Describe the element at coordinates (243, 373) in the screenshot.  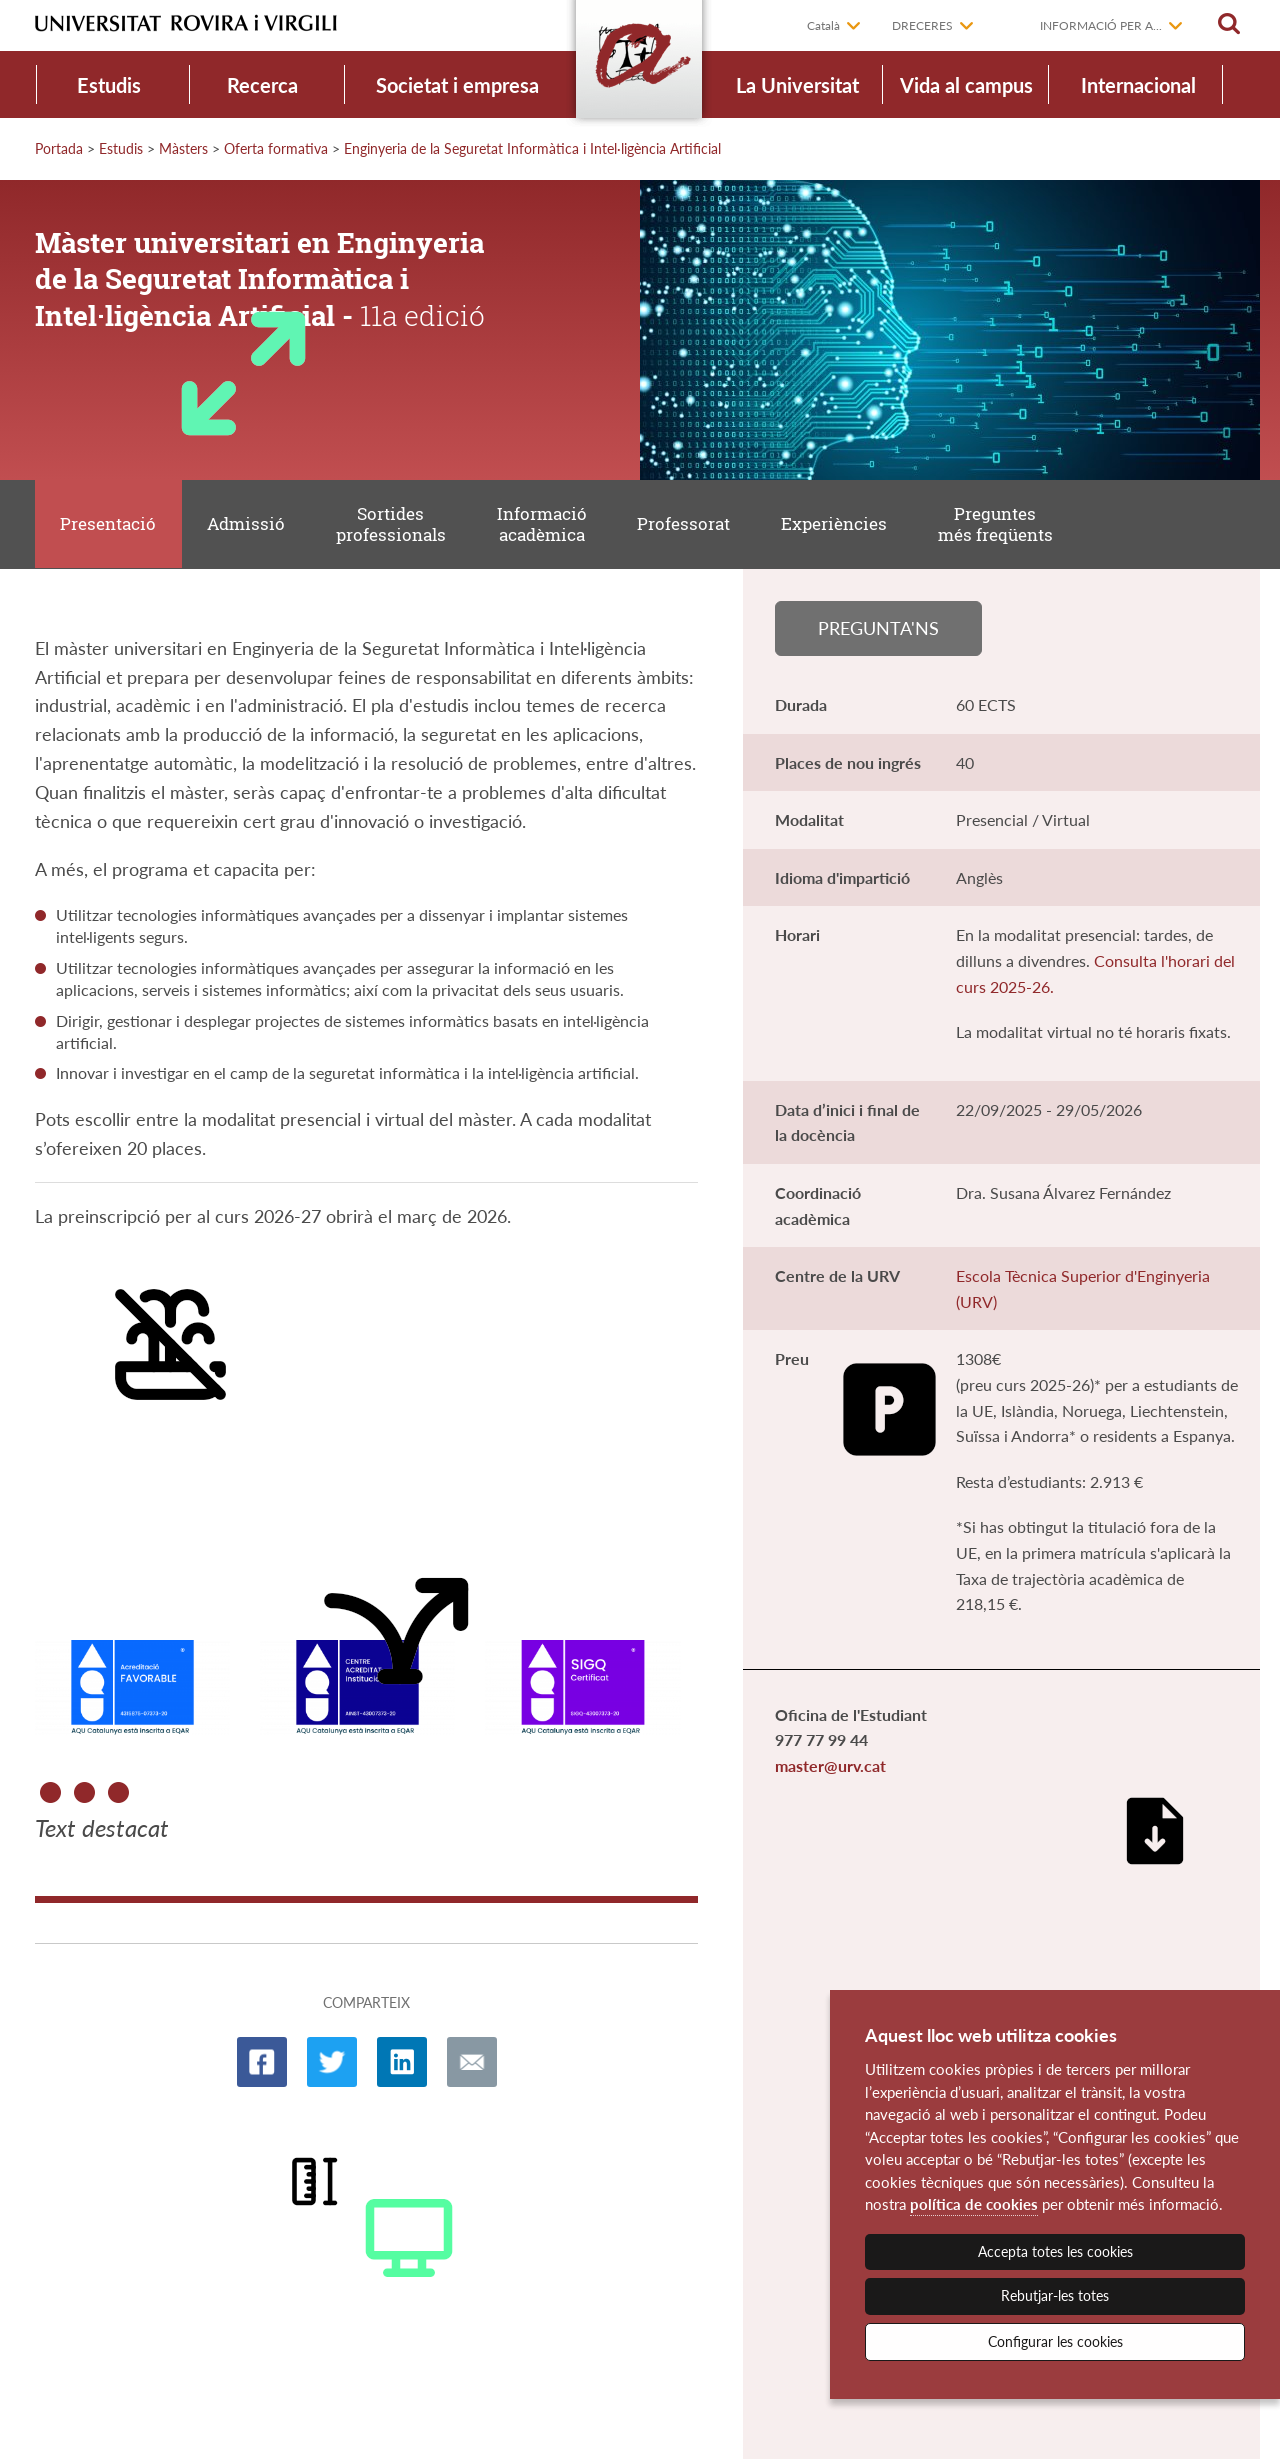
I see `expand to full screen` at that location.